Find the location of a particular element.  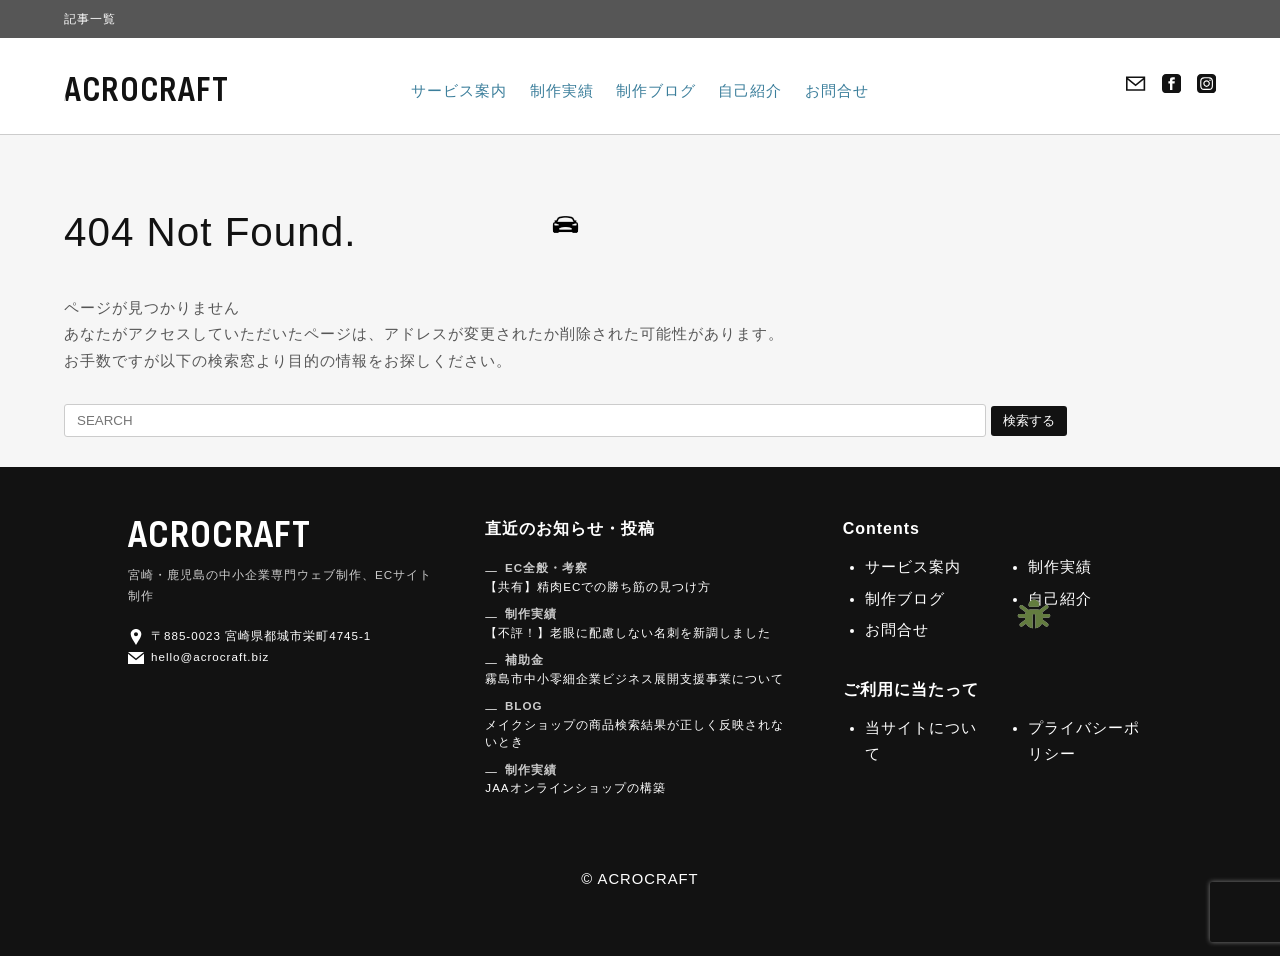

report a bug or issue is located at coordinates (1034, 614).